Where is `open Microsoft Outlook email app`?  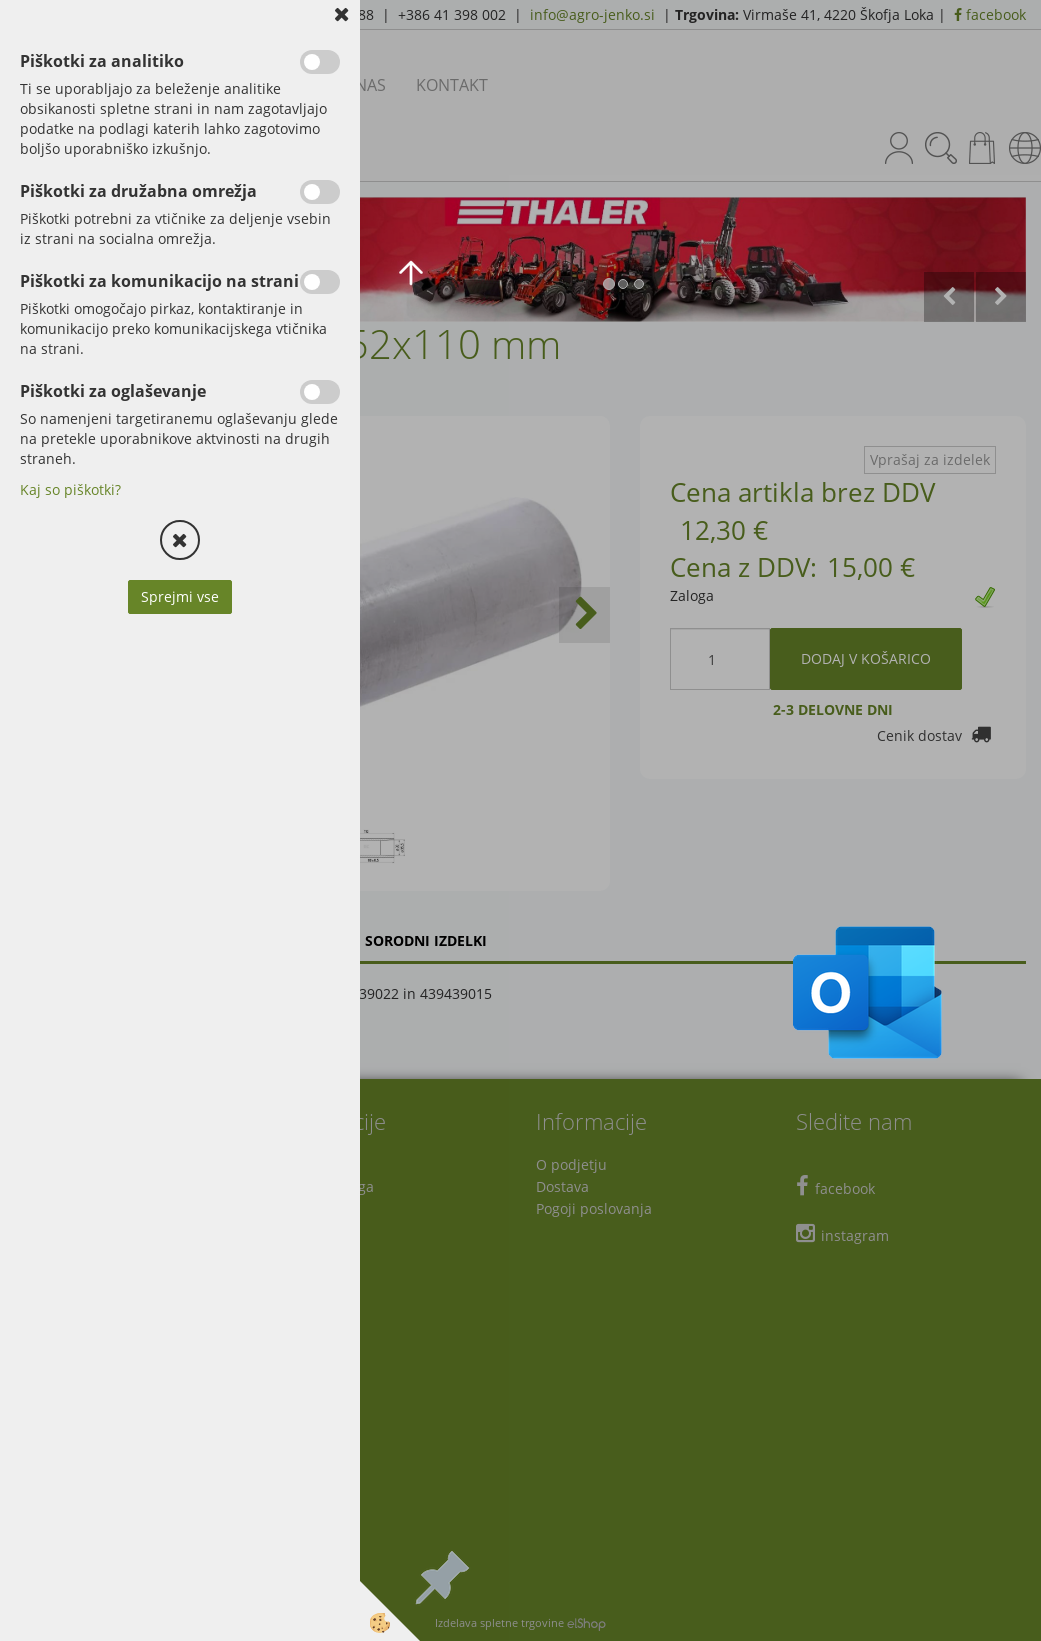 open Microsoft Outlook email app is located at coordinates (868, 992).